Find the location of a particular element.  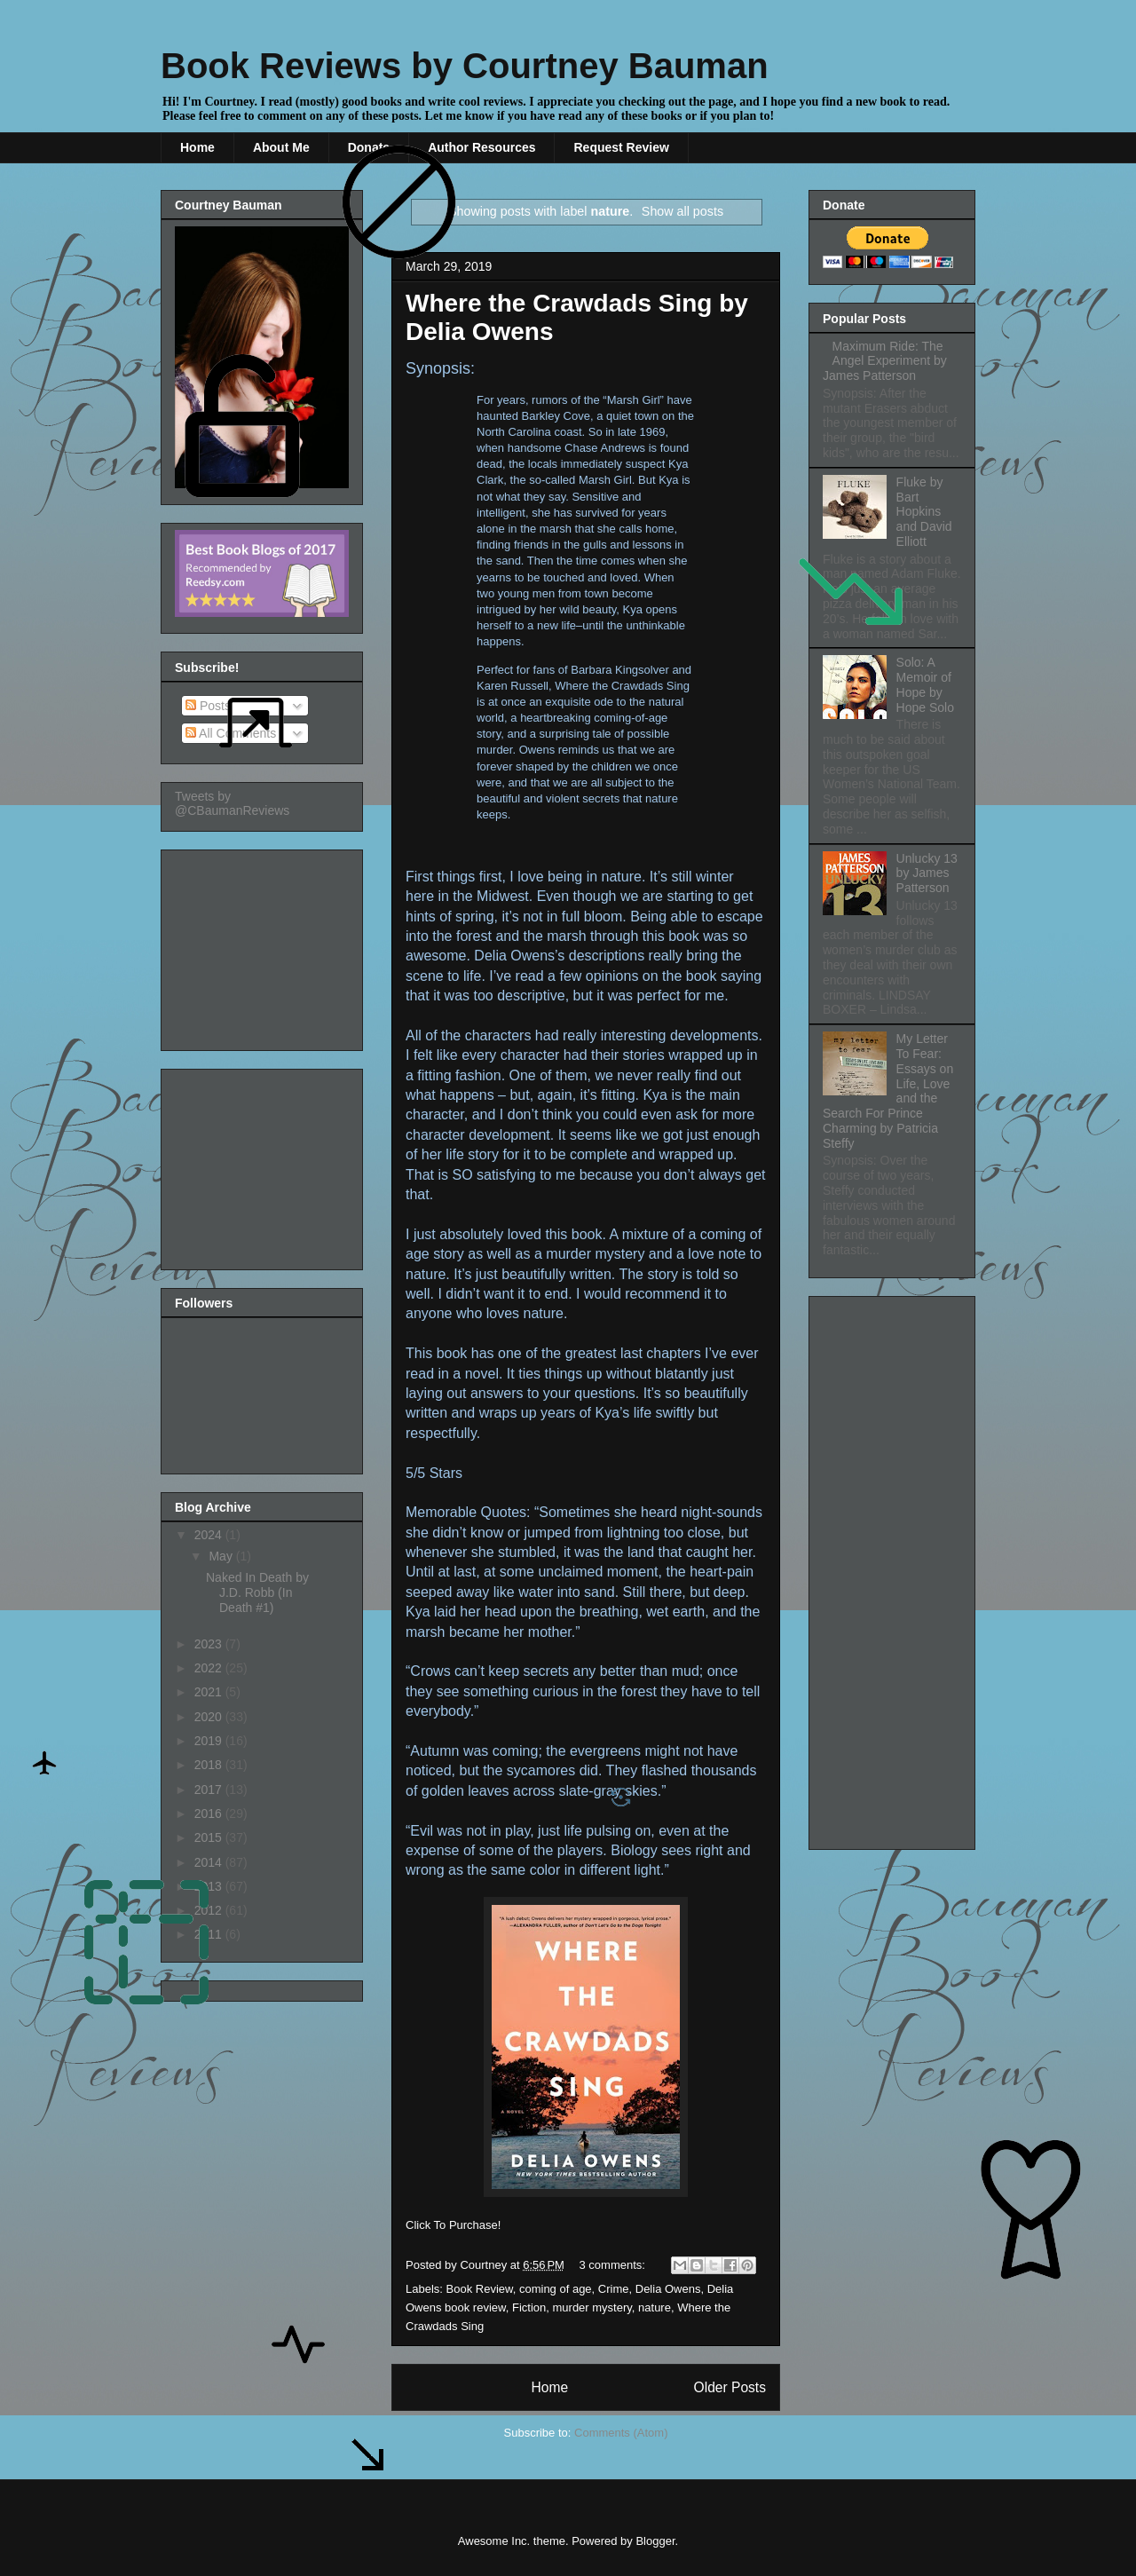

open link in a new tab is located at coordinates (256, 723).